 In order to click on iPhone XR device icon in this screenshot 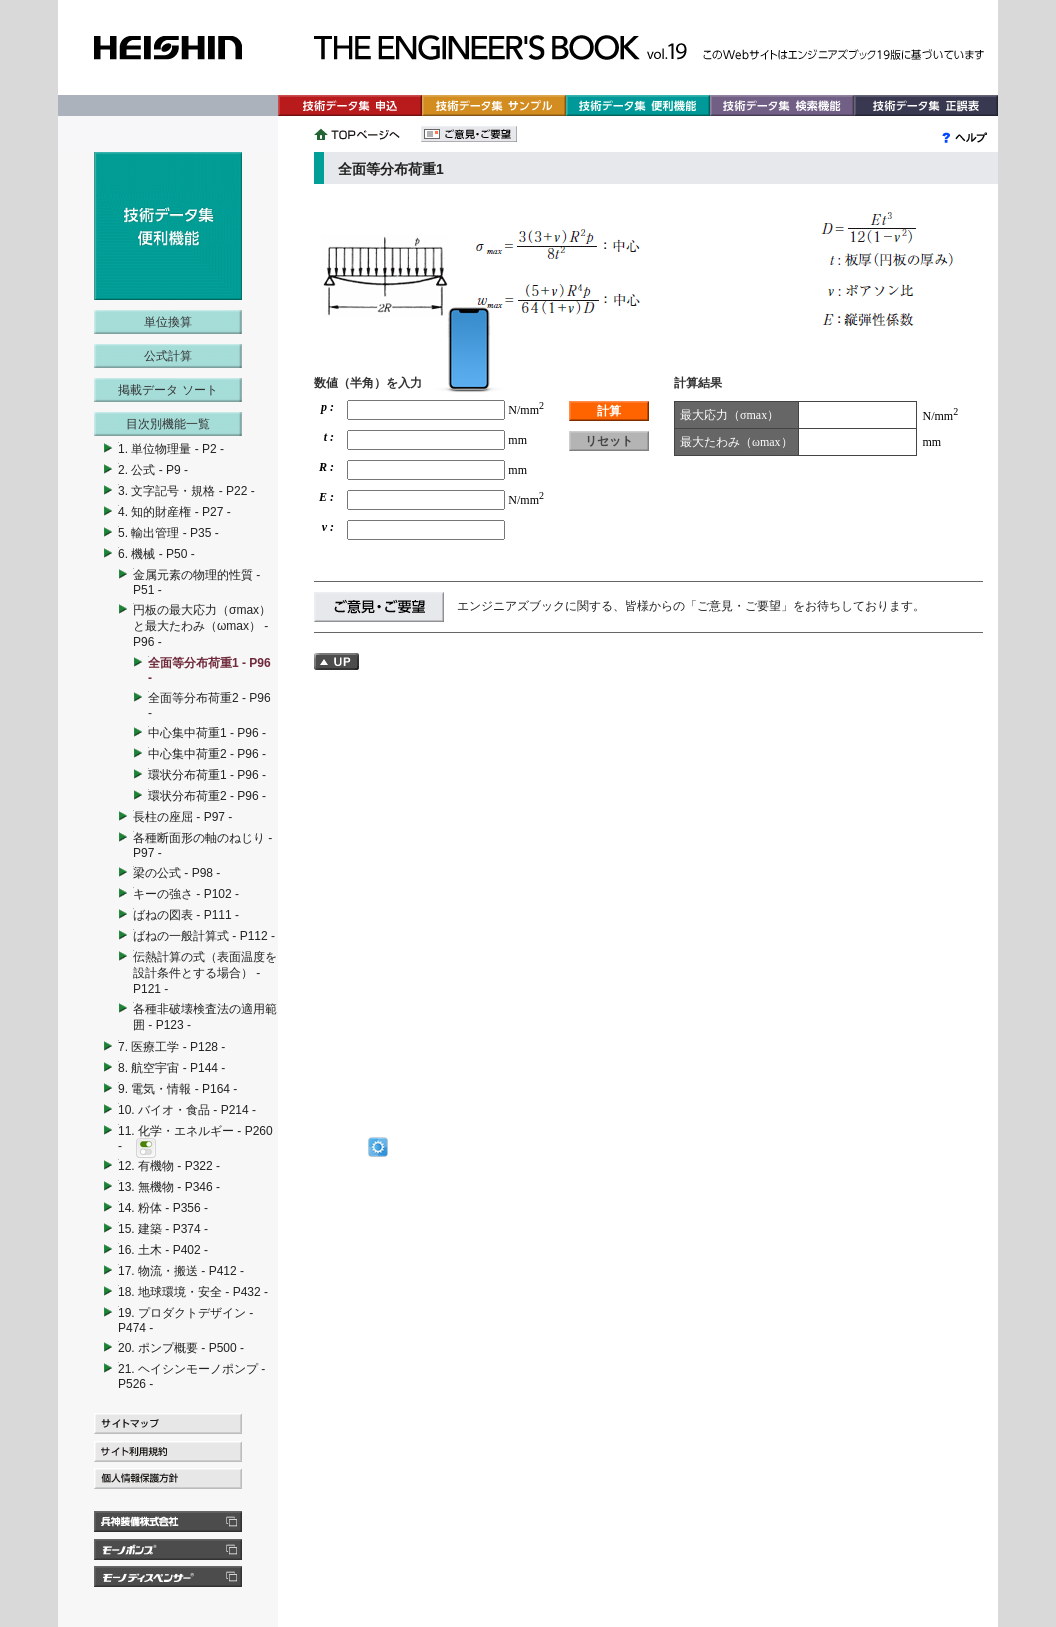, I will do `click(469, 350)`.